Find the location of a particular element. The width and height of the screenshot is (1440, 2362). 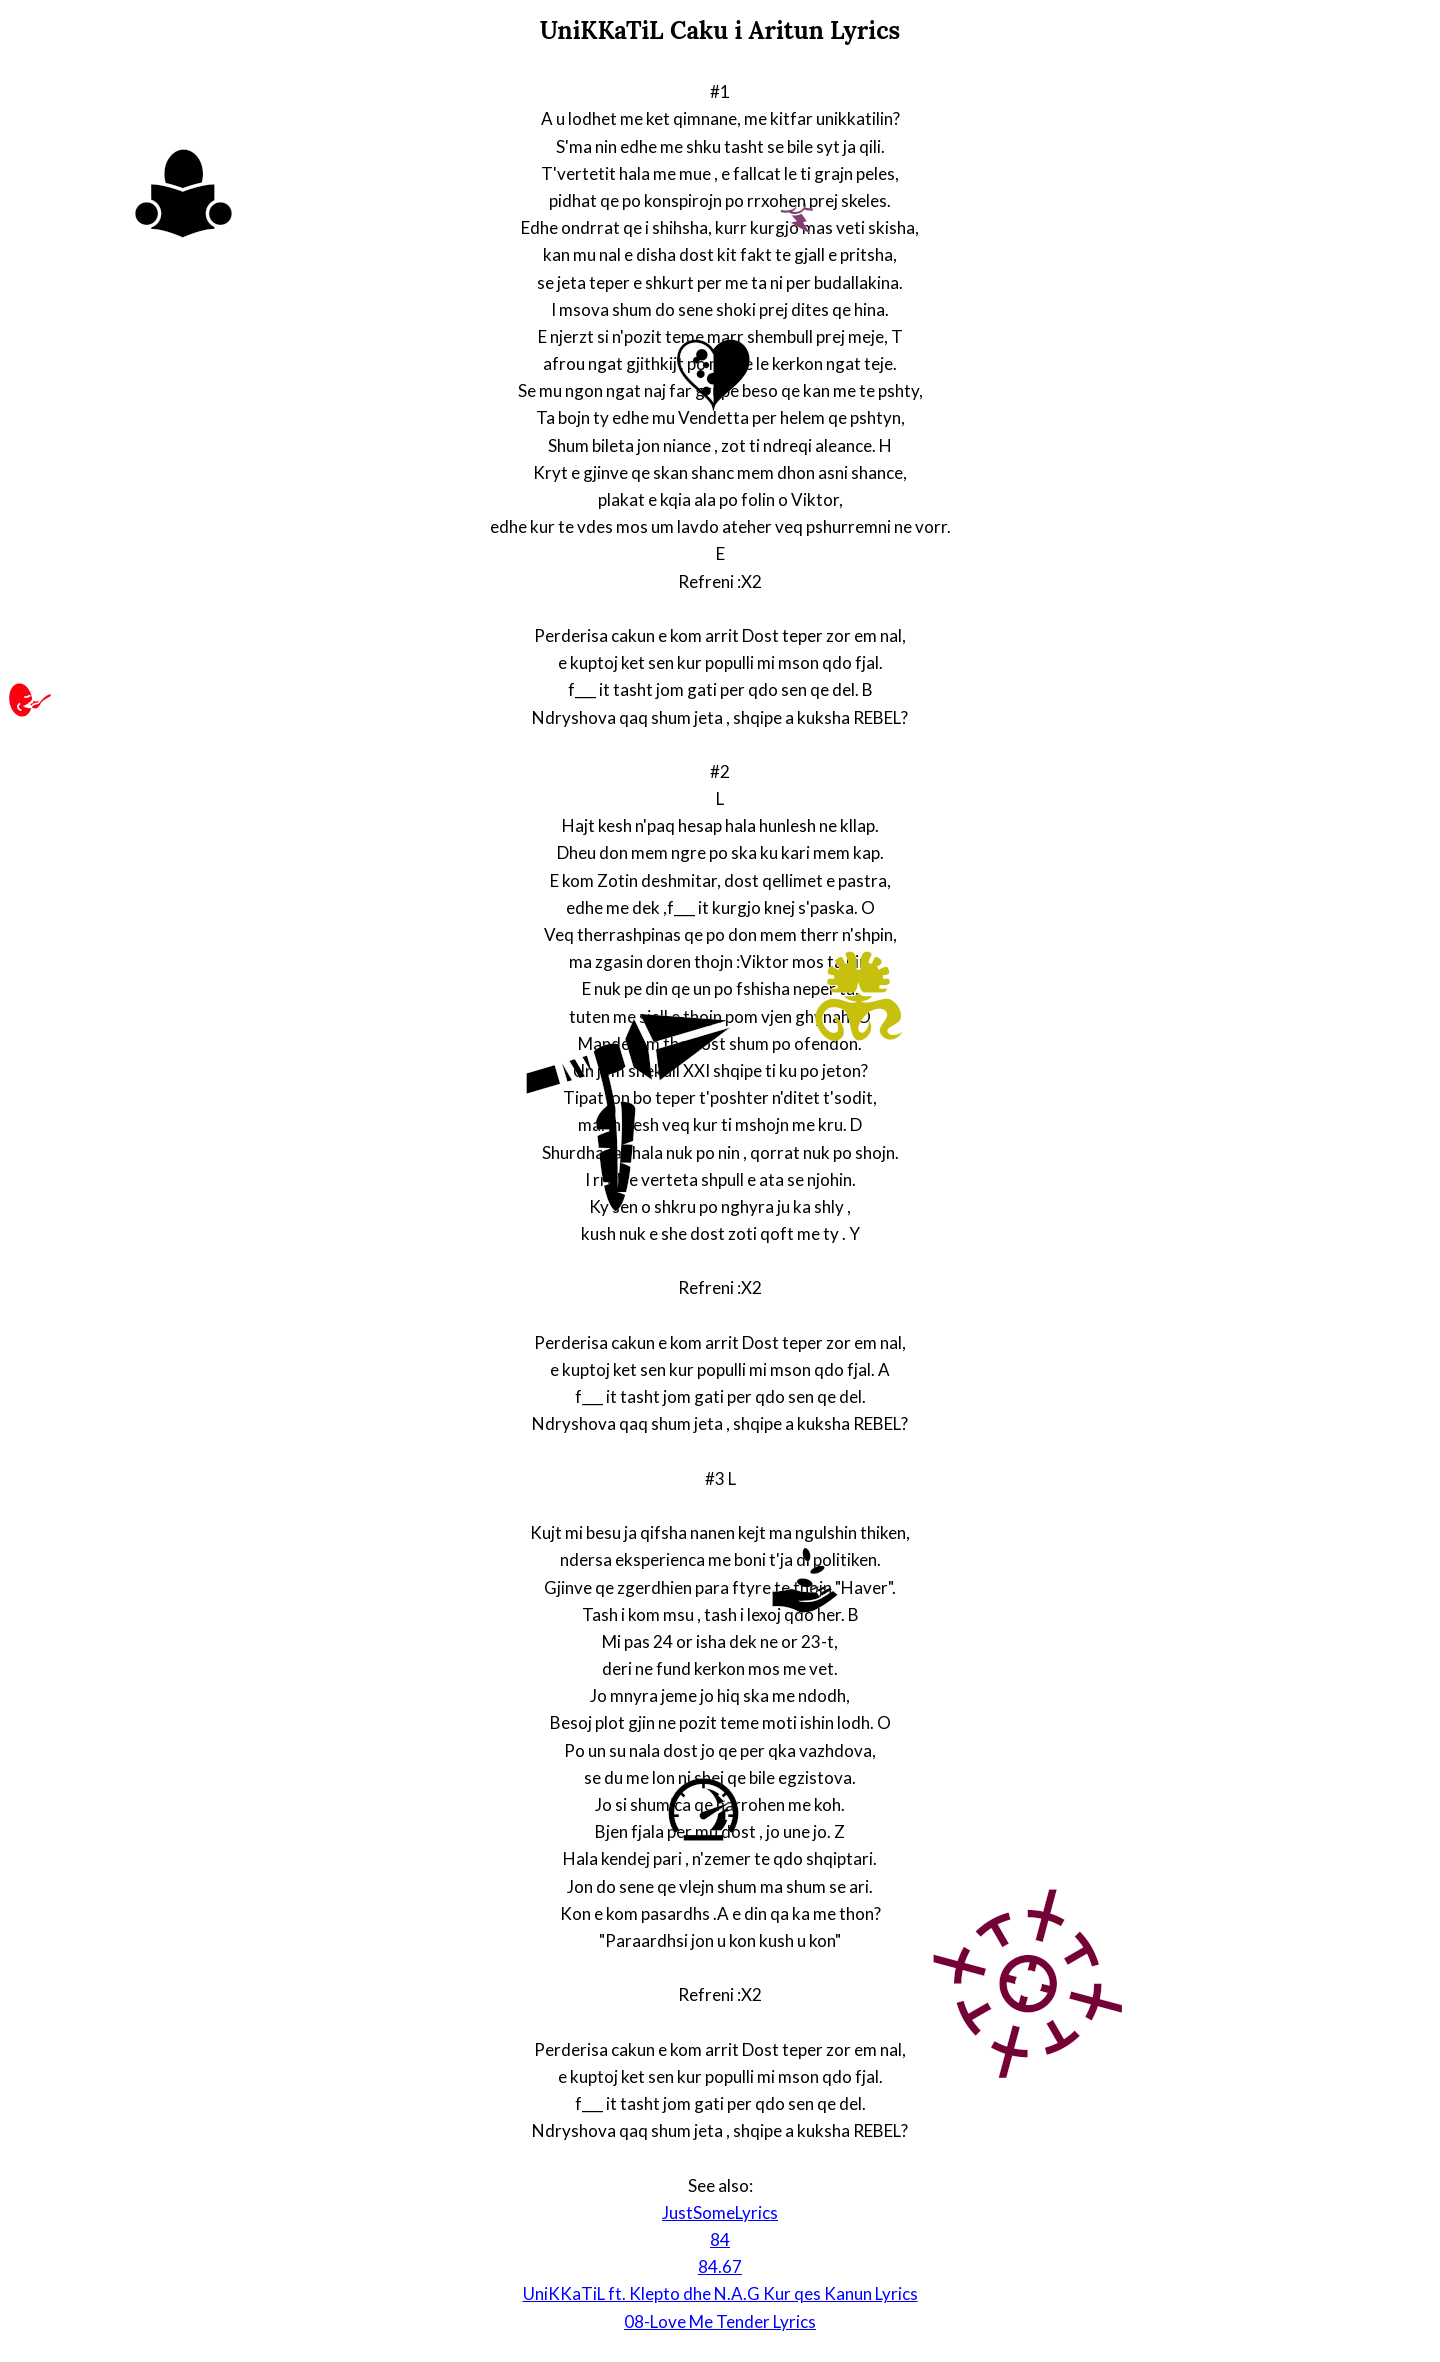

open reading mode or e-reader is located at coordinates (183, 193).